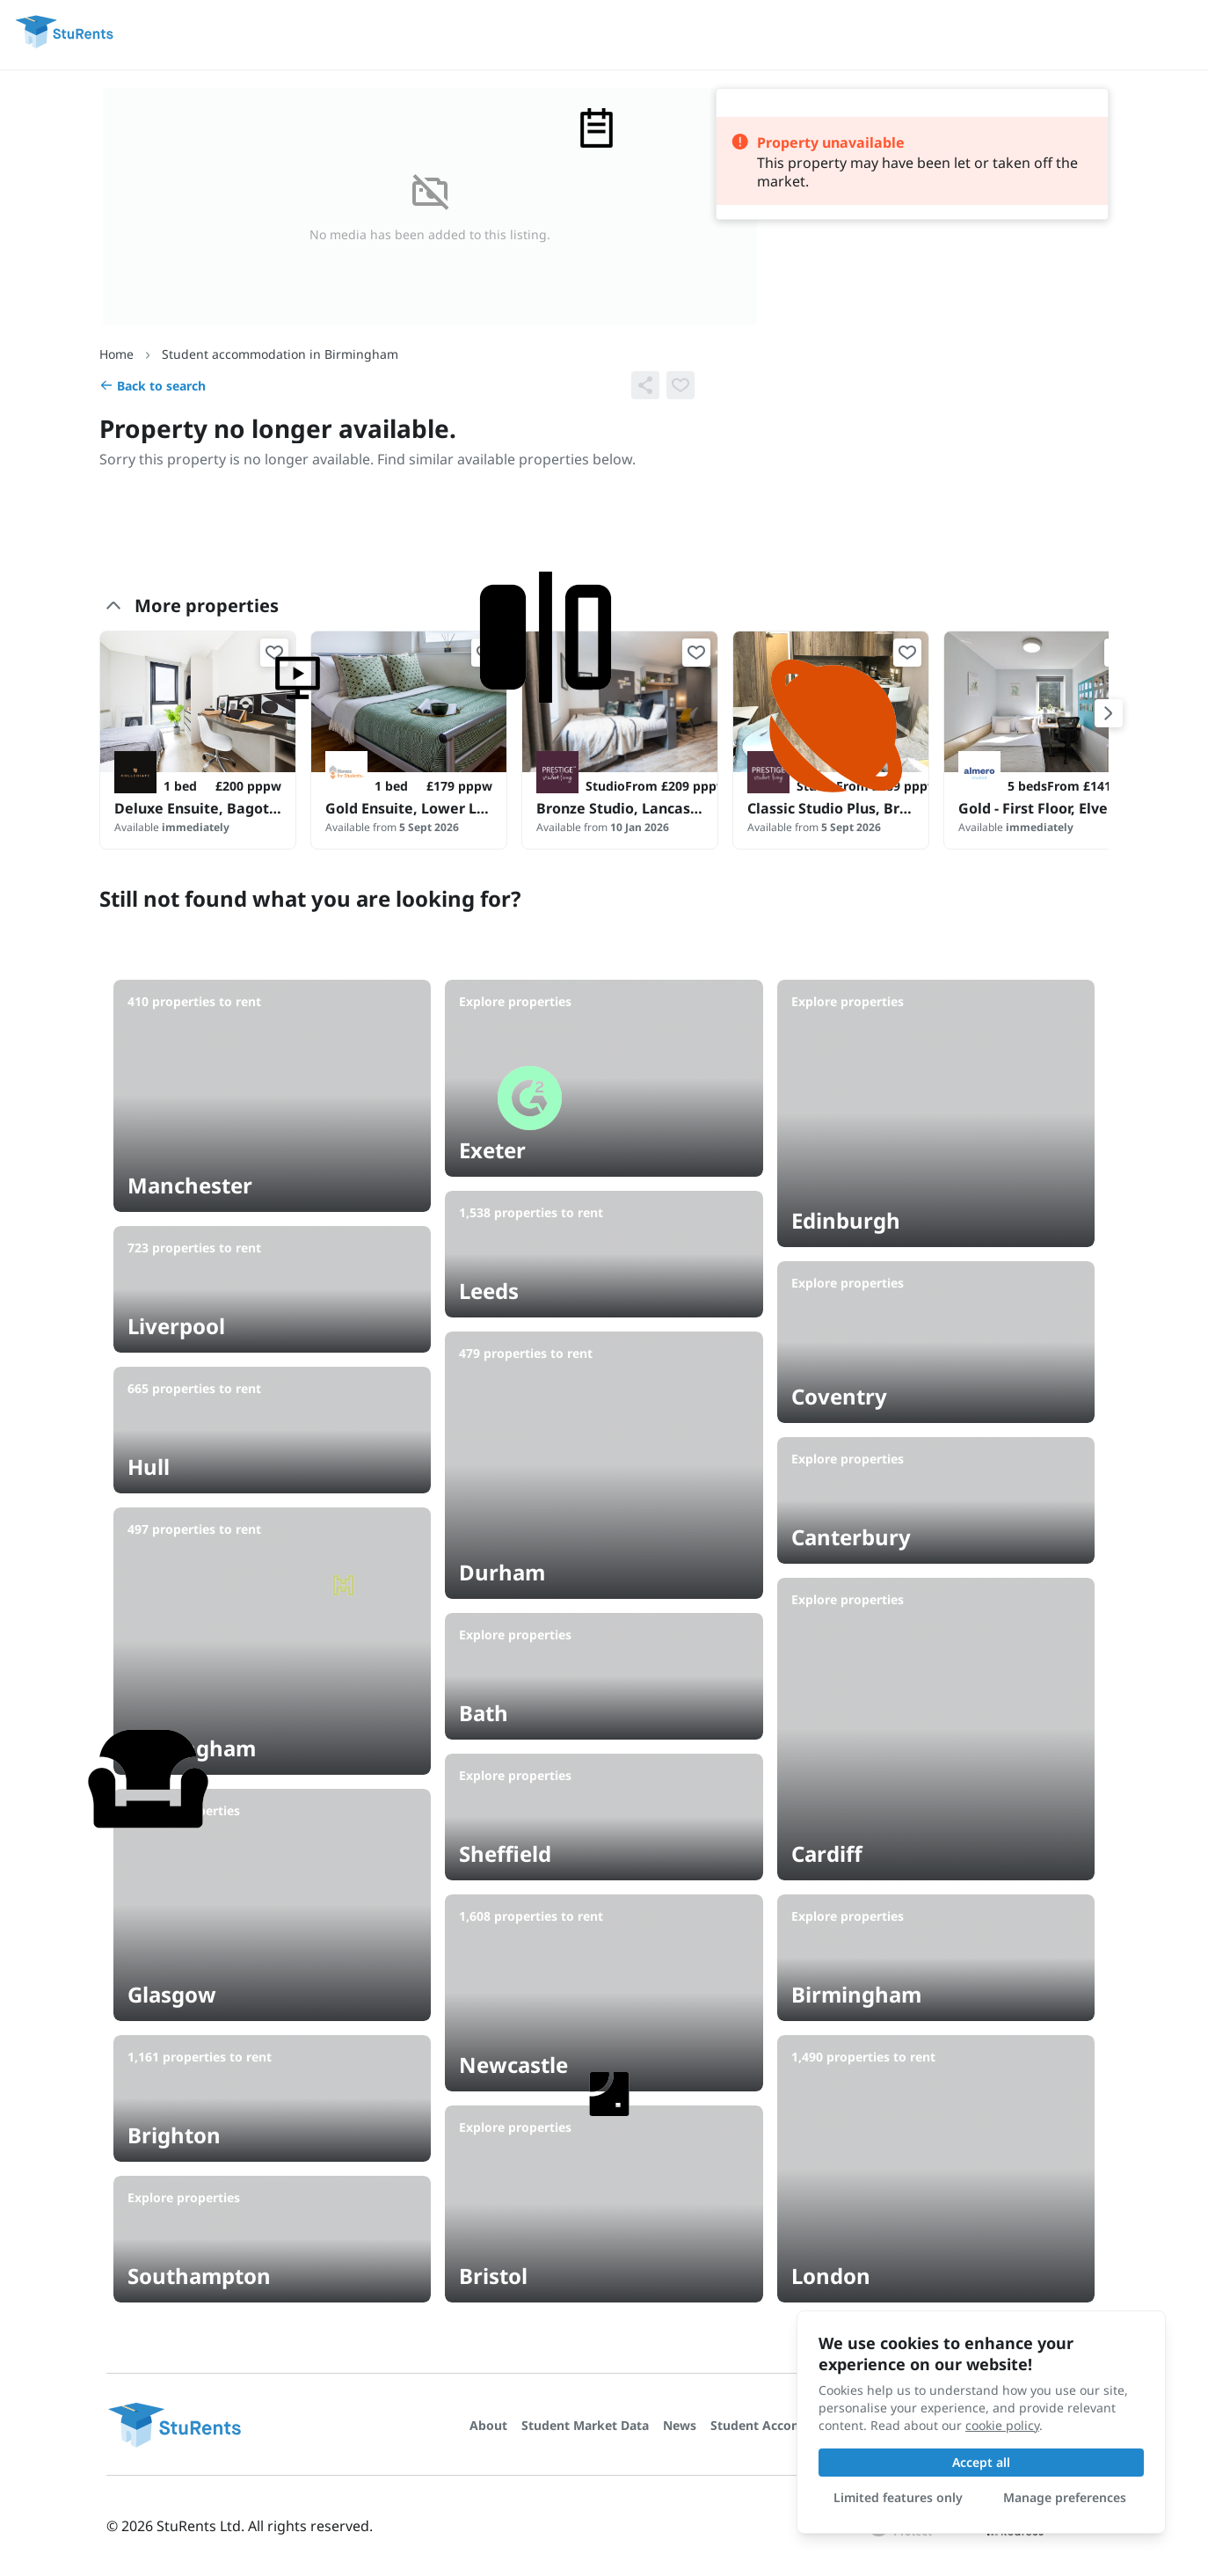 Image resolution: width=1208 pixels, height=2576 pixels. I want to click on flip image horizontally, so click(545, 637).